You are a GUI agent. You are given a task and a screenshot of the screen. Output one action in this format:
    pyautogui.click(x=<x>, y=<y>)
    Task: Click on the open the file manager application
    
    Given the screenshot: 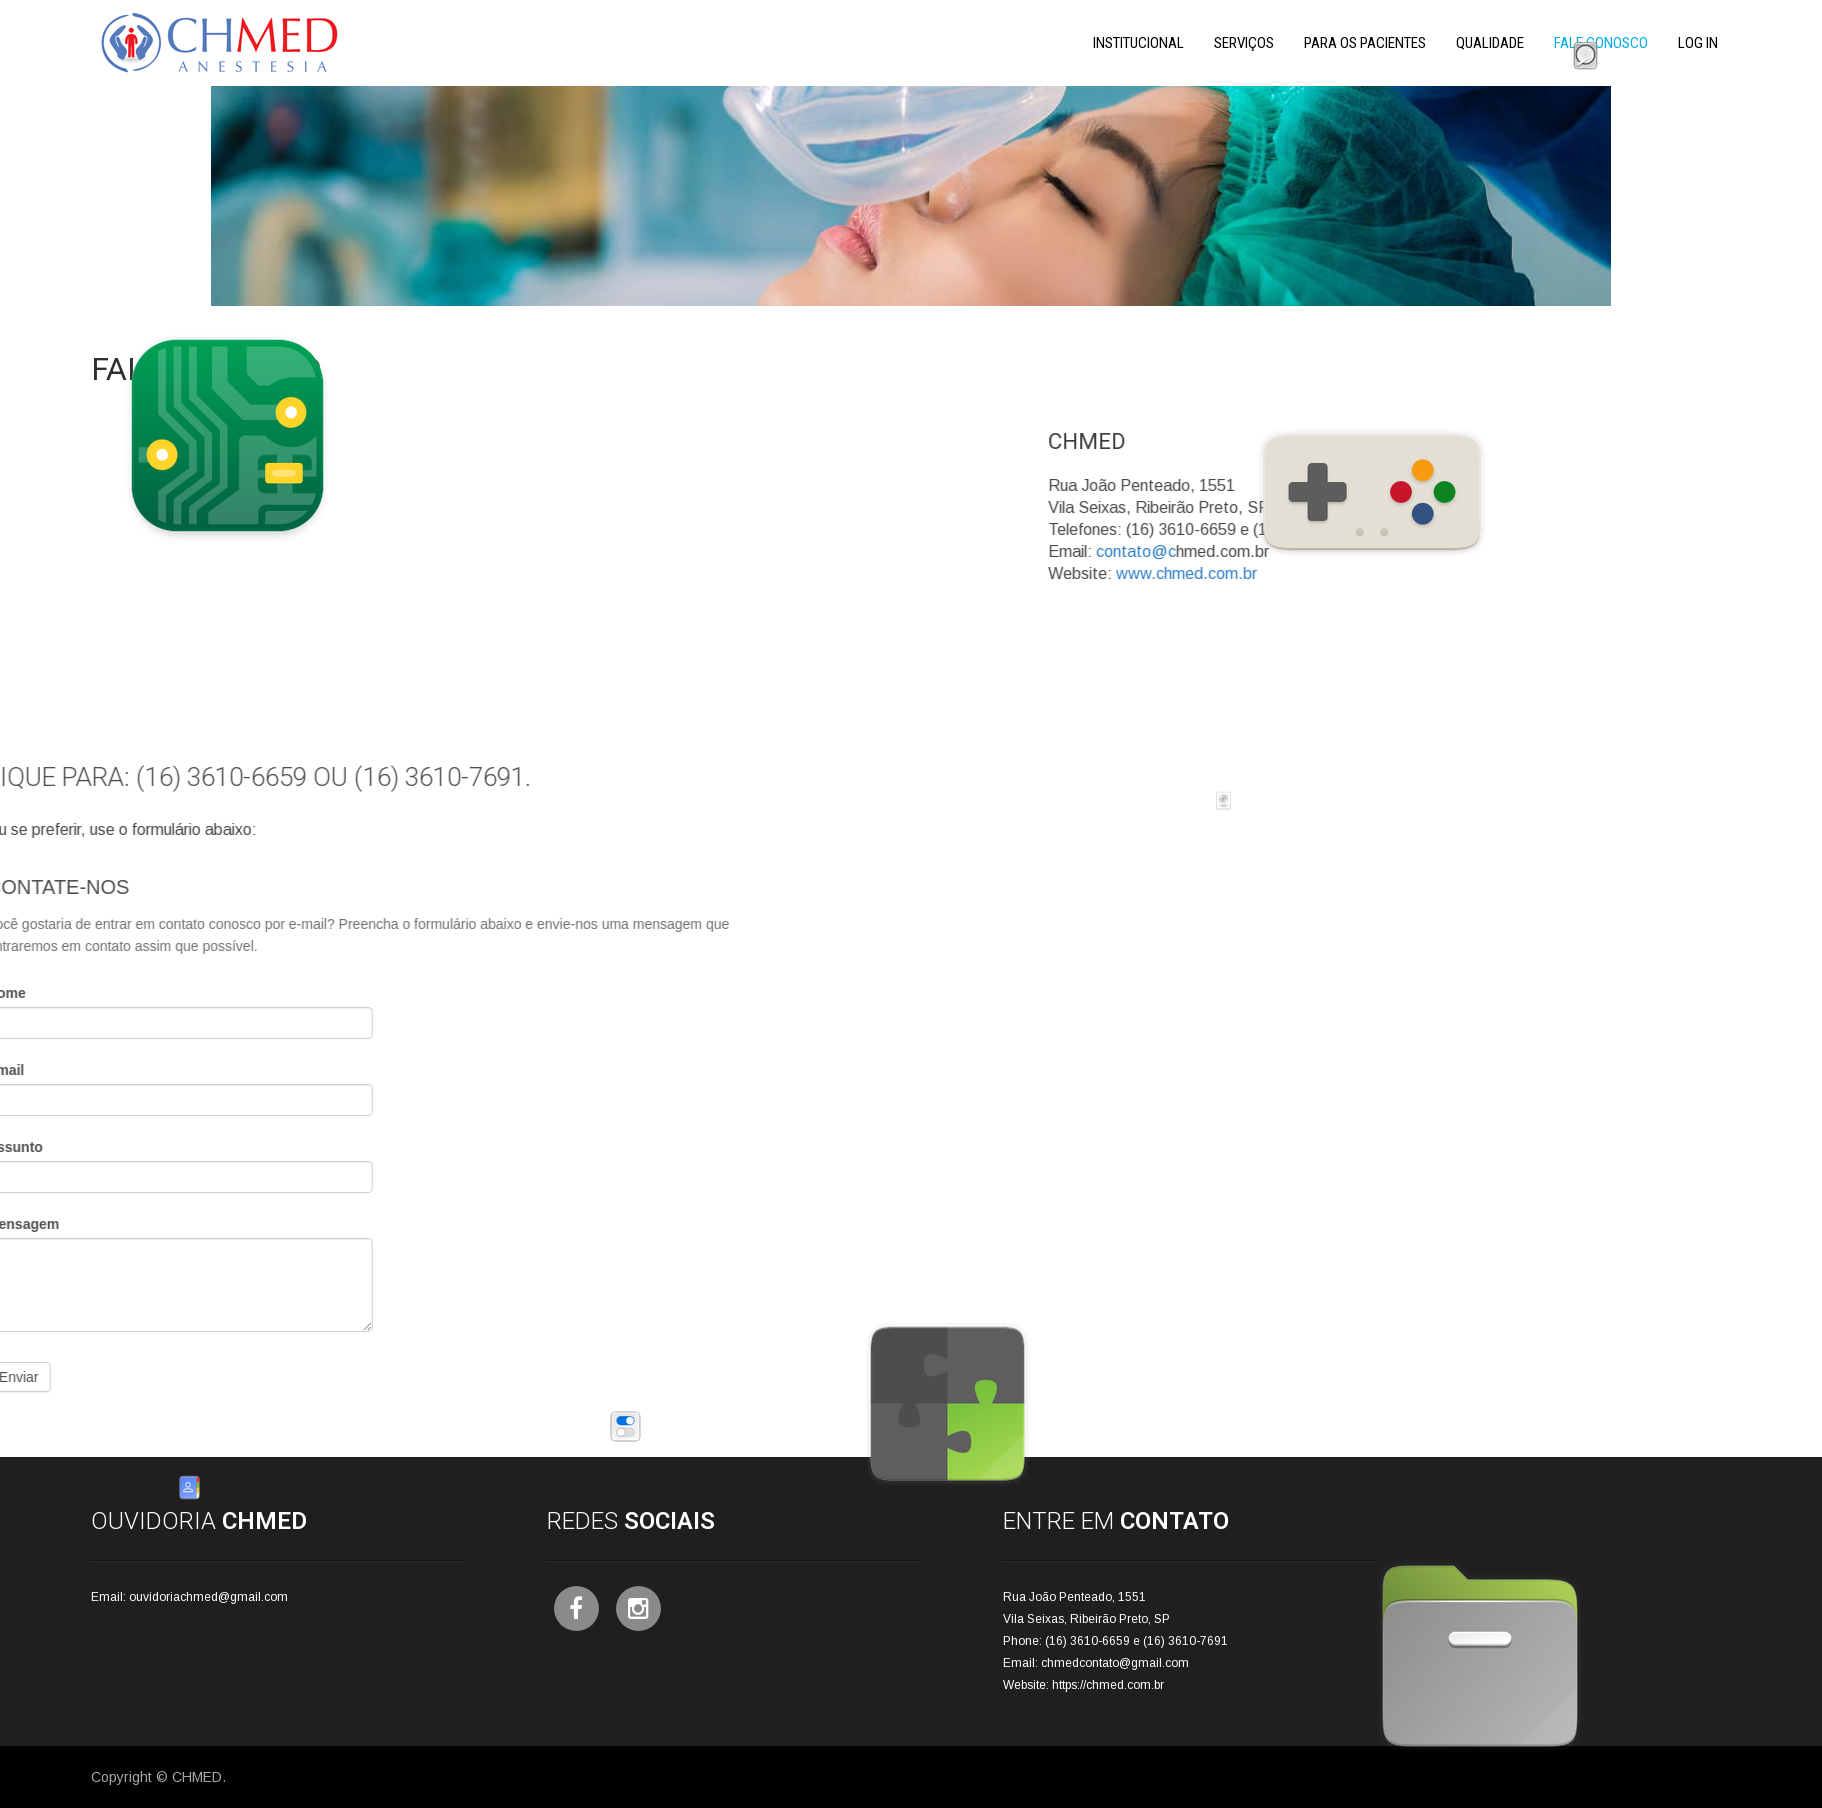 What is the action you would take?
    pyautogui.click(x=1480, y=1656)
    